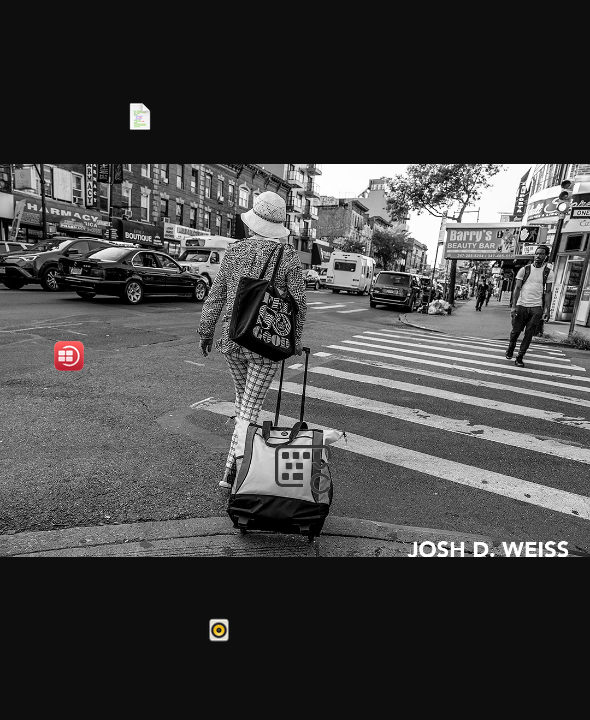 The width and height of the screenshot is (590, 720). I want to click on open rhythmbox music player, so click(219, 630).